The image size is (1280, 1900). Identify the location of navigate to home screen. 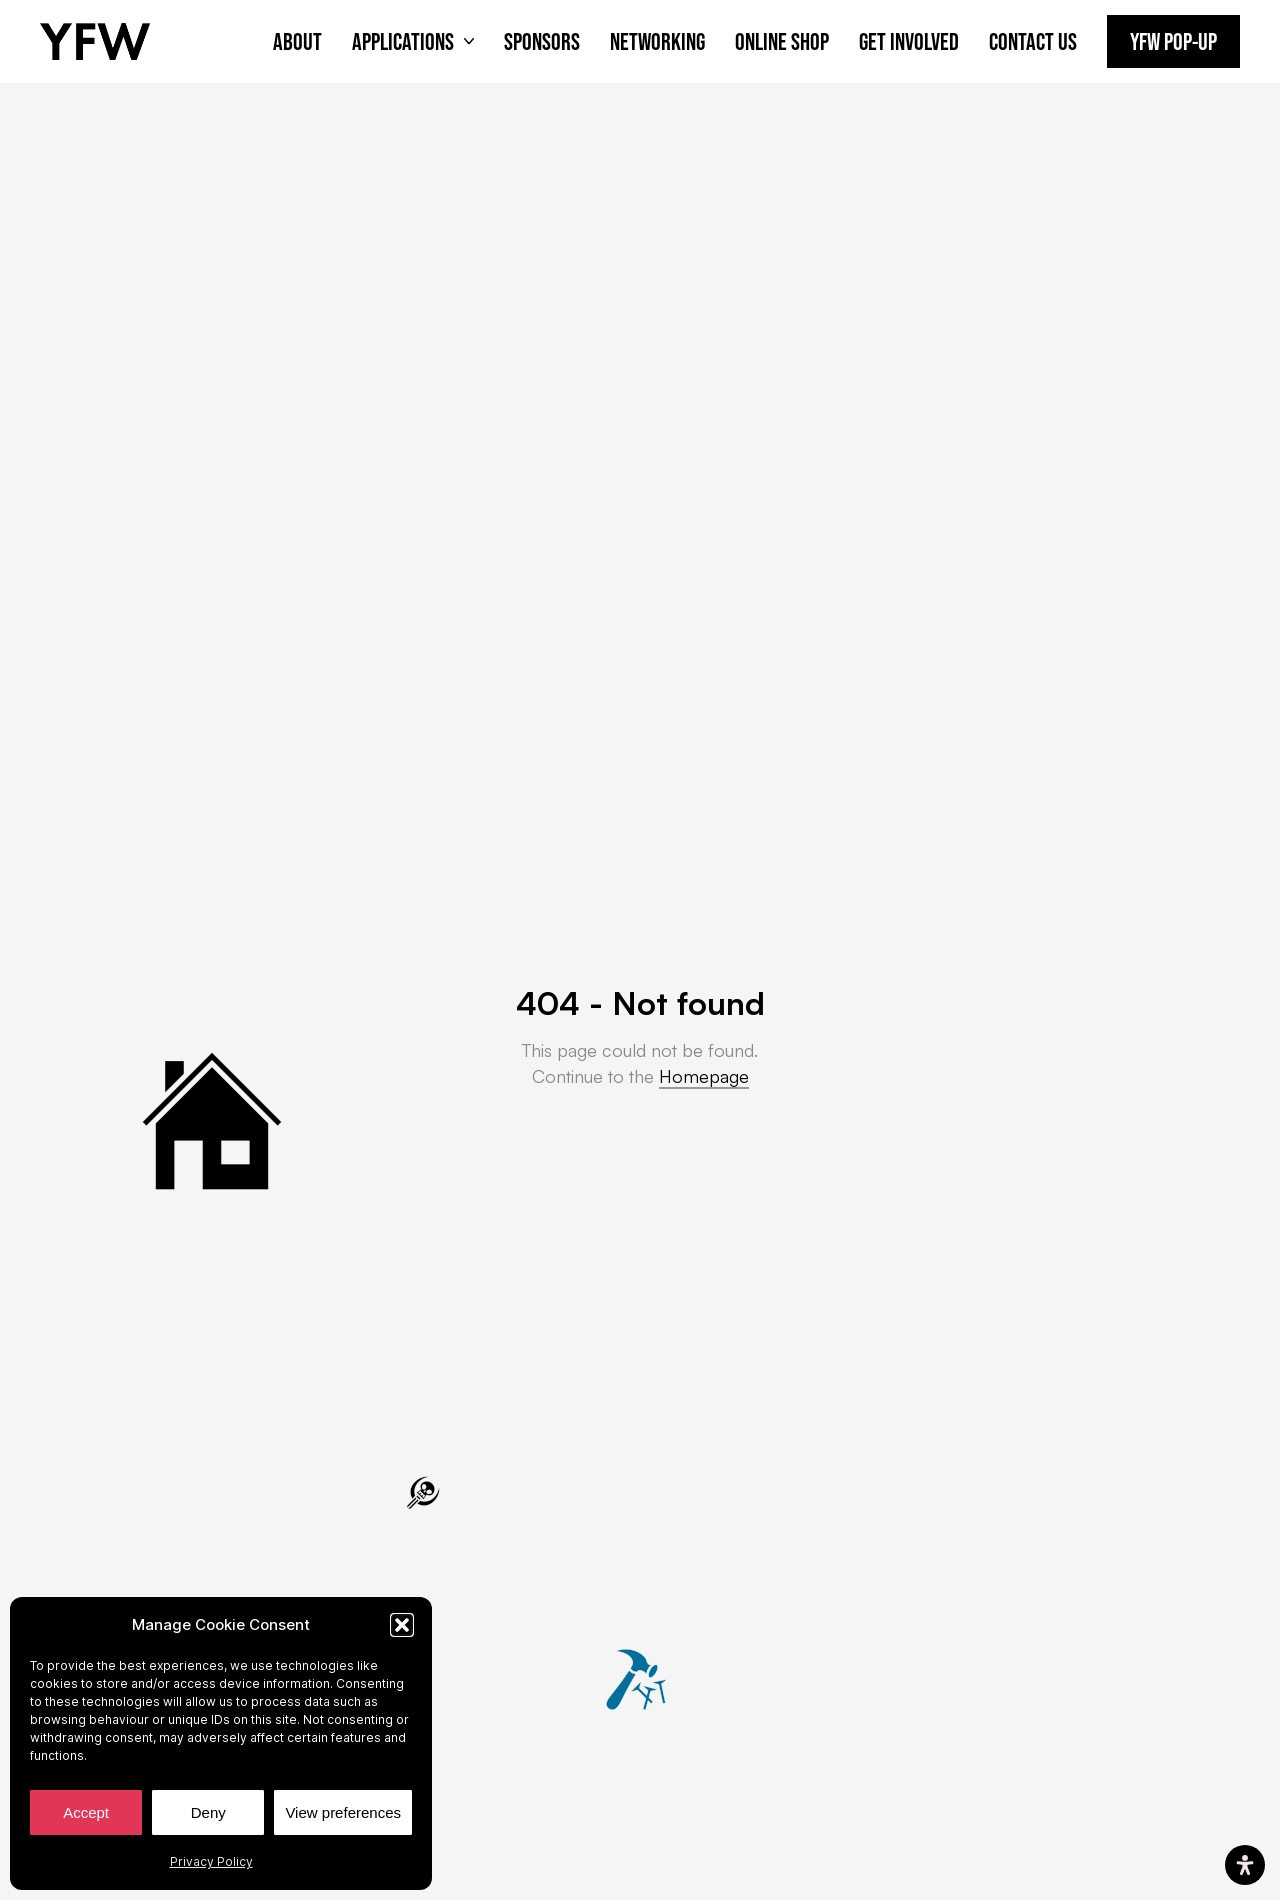
(212, 1122).